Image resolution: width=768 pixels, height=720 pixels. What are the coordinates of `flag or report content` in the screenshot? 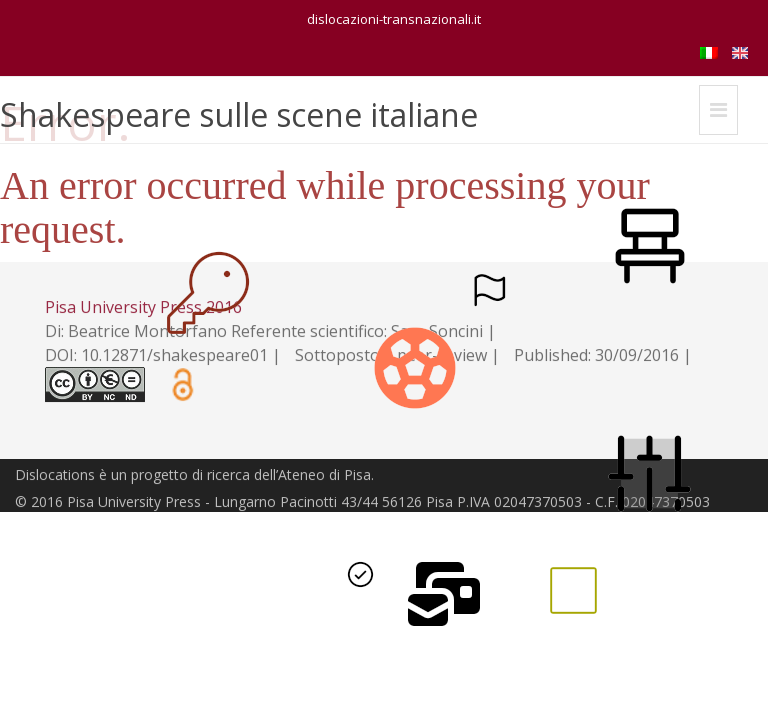 It's located at (488, 289).